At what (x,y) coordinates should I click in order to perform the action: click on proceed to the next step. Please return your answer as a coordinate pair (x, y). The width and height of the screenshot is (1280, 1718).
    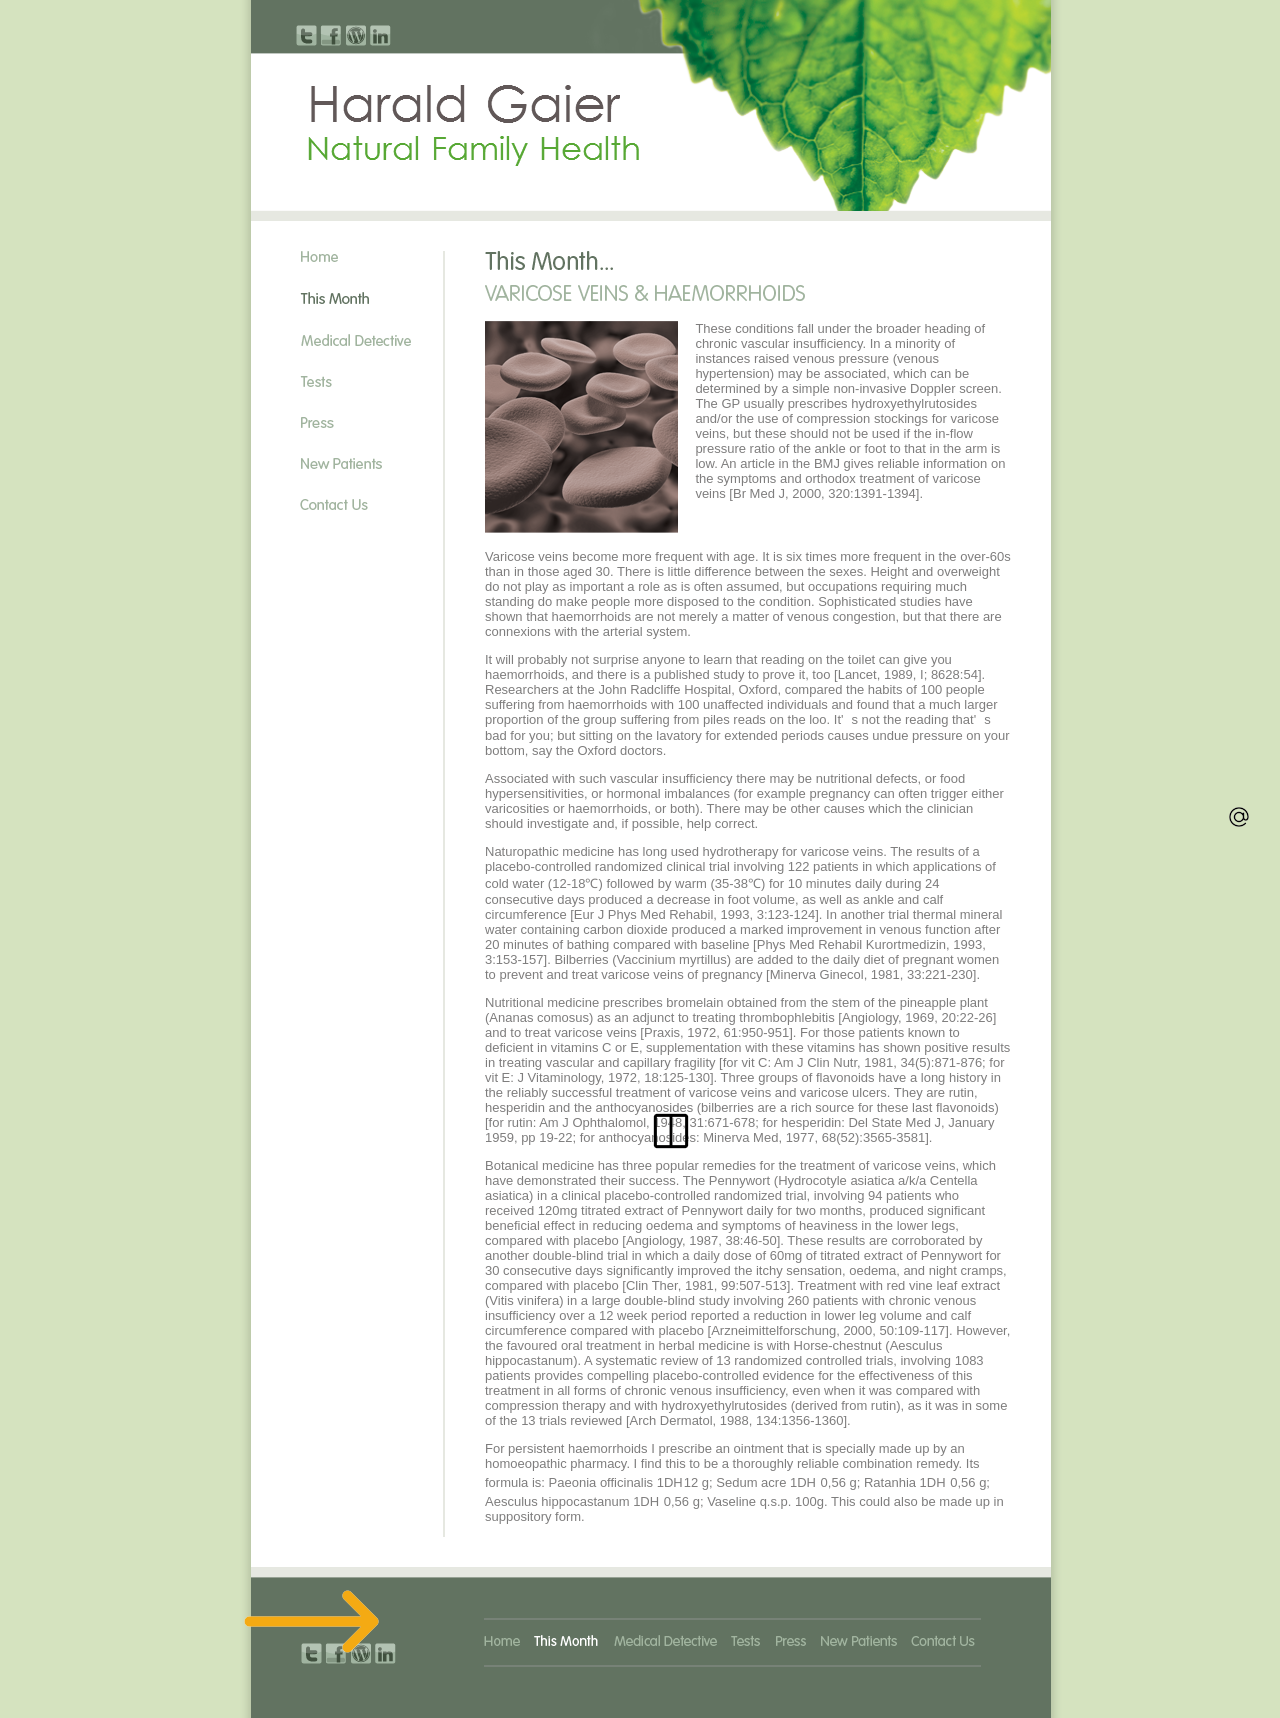
    Looking at the image, I should click on (311, 1621).